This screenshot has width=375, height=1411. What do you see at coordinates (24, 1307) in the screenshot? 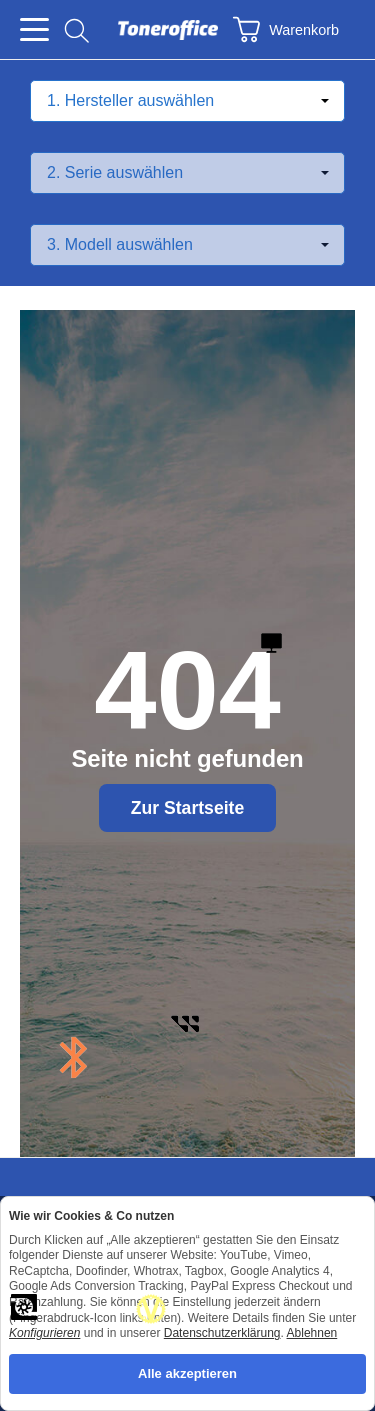
I see `turbo build system logo` at bounding box center [24, 1307].